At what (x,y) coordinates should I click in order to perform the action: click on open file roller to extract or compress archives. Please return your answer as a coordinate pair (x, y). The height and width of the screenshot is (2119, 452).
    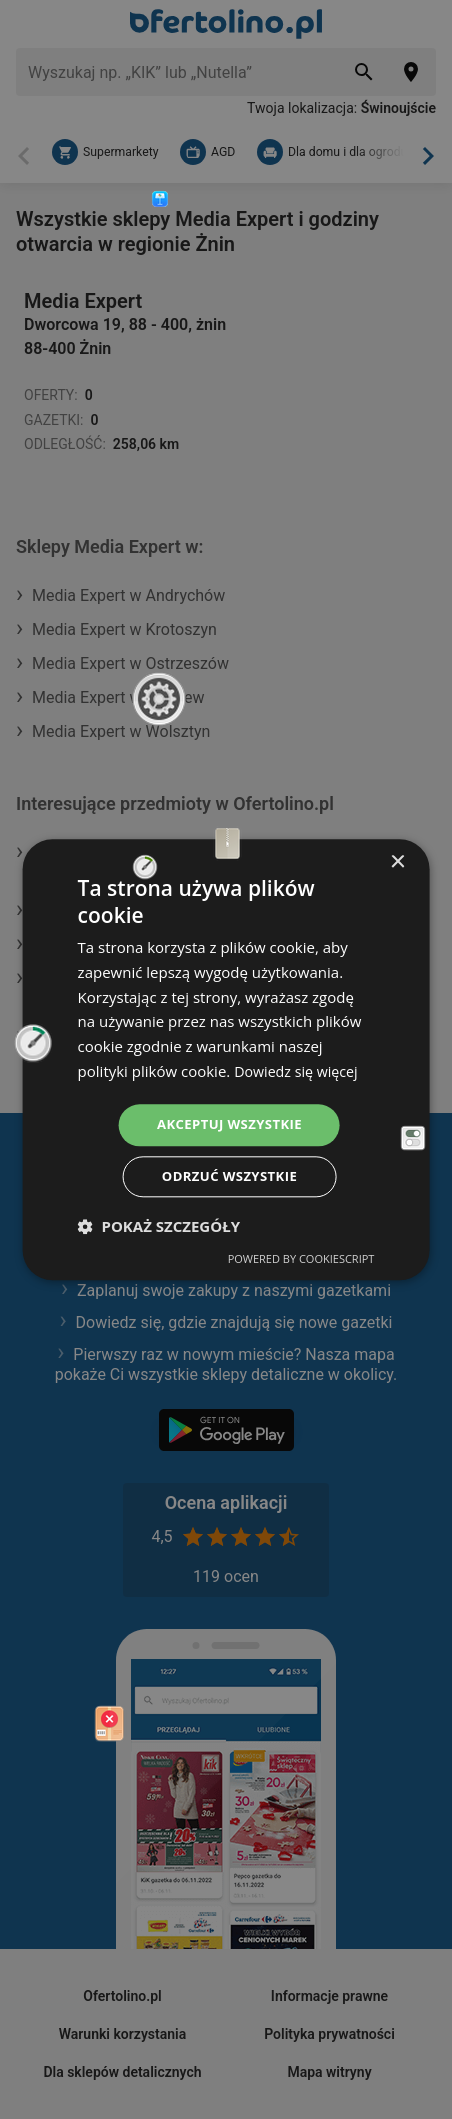
    Looking at the image, I should click on (227, 843).